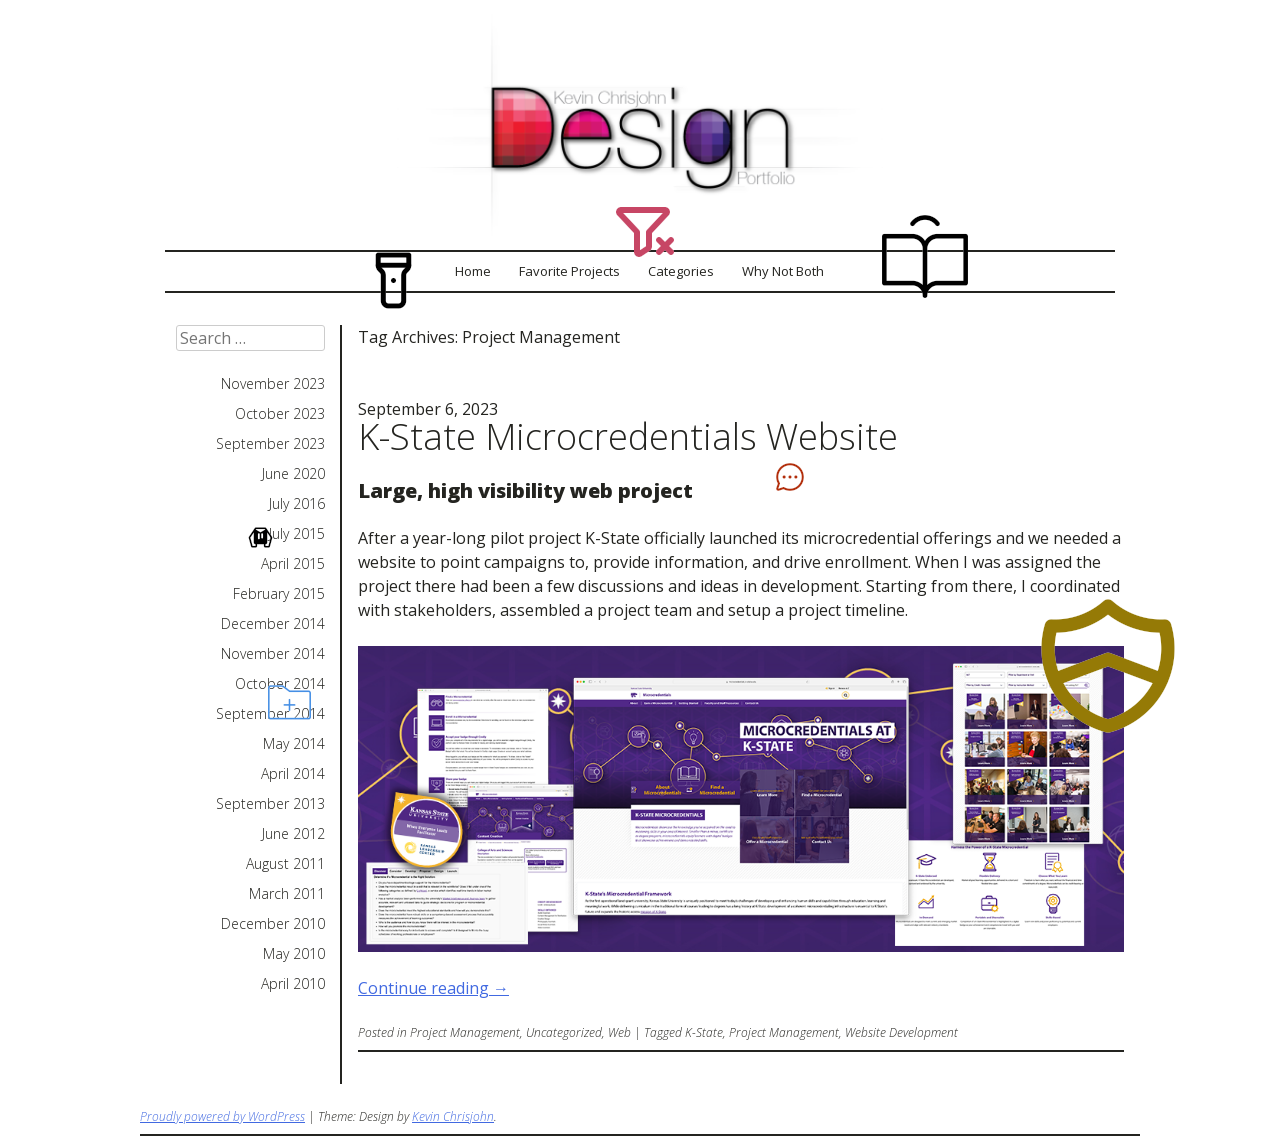 The width and height of the screenshot is (1280, 1136). Describe the element at coordinates (643, 230) in the screenshot. I see `clear all filters` at that location.